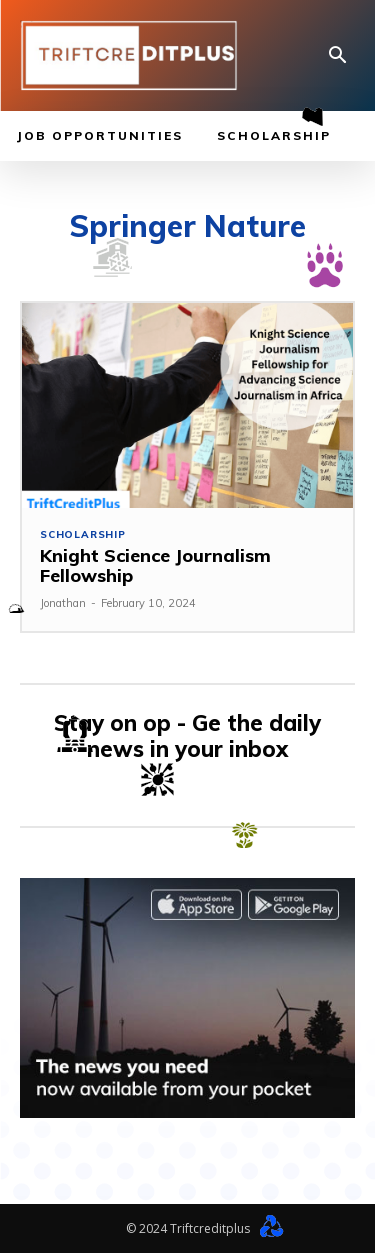 The height and width of the screenshot is (1253, 375). I want to click on view current energy or fuel reserves, so click(75, 734).